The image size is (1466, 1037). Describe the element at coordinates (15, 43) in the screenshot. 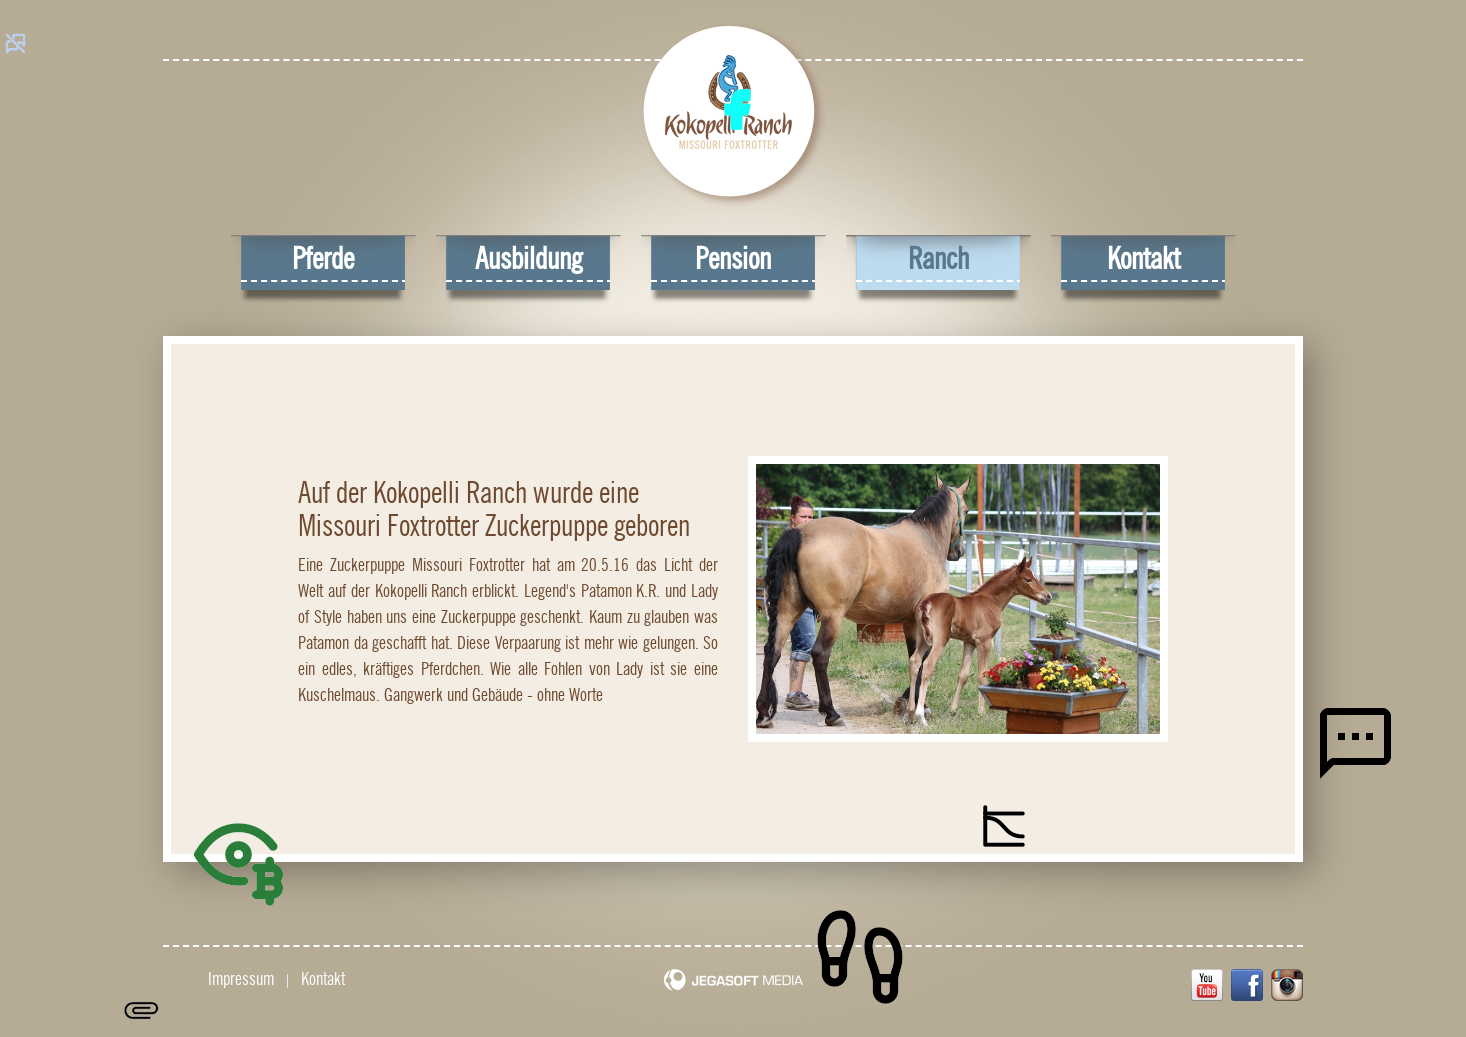

I see `mute or disable message notifications` at that location.